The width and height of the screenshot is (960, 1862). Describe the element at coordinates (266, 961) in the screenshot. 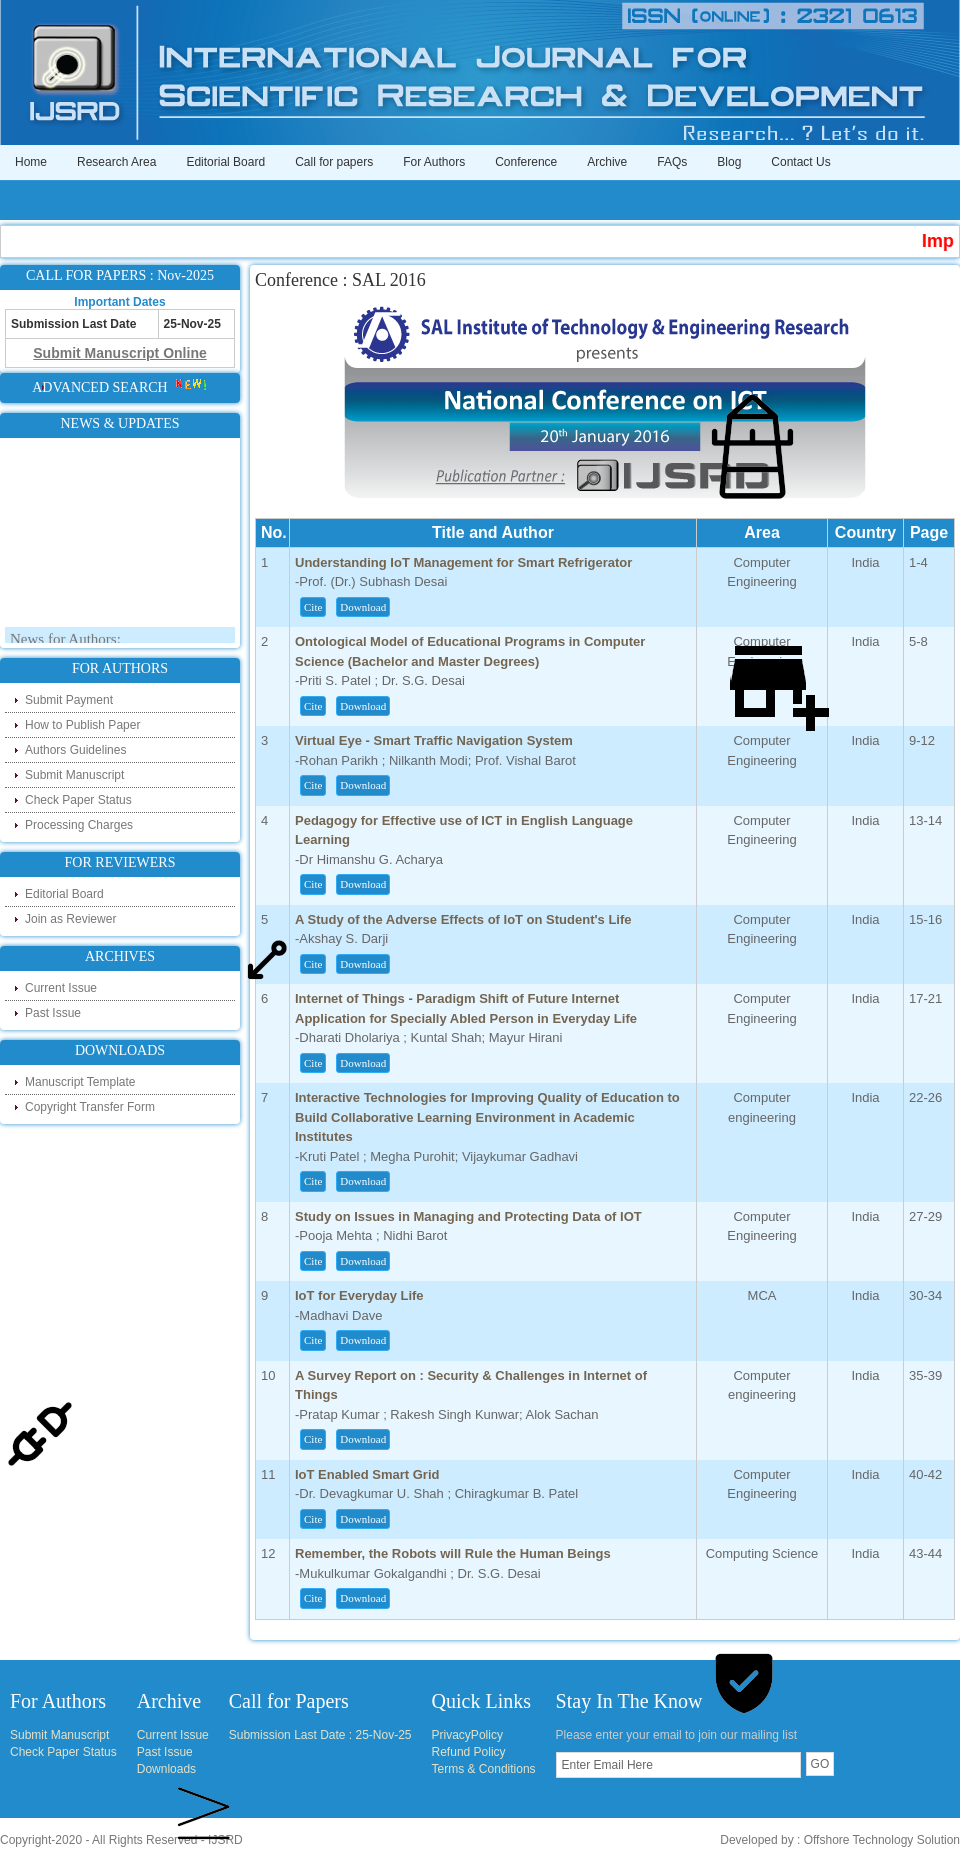

I see `move or navigate to the lower-left` at that location.